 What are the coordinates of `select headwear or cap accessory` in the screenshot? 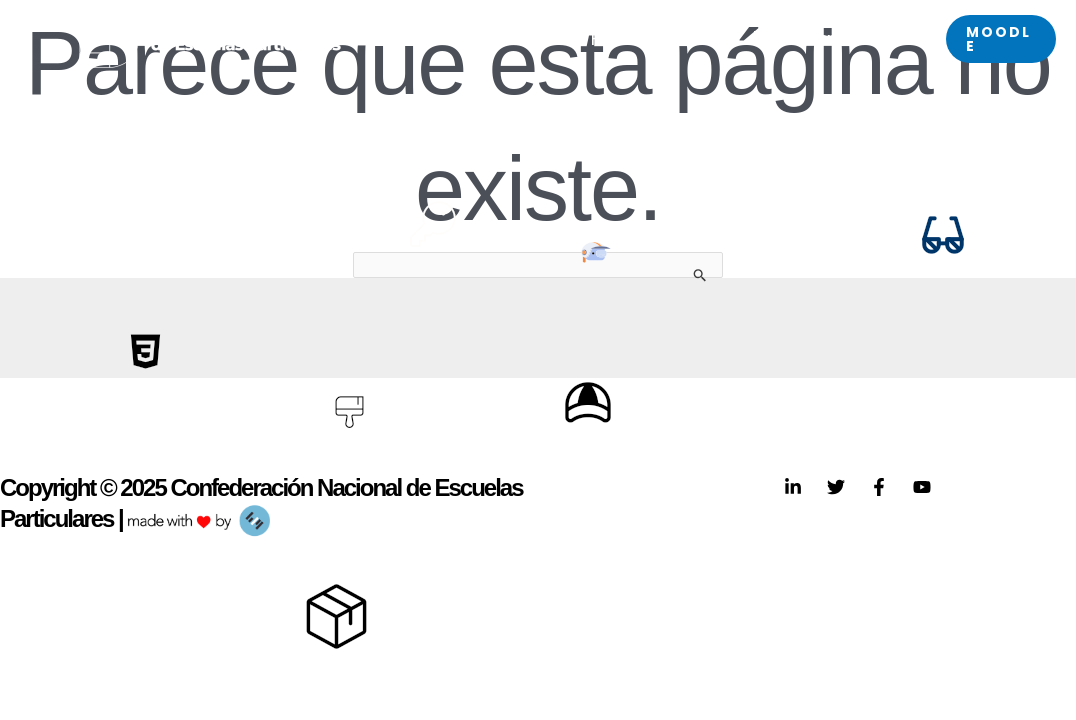 It's located at (588, 405).